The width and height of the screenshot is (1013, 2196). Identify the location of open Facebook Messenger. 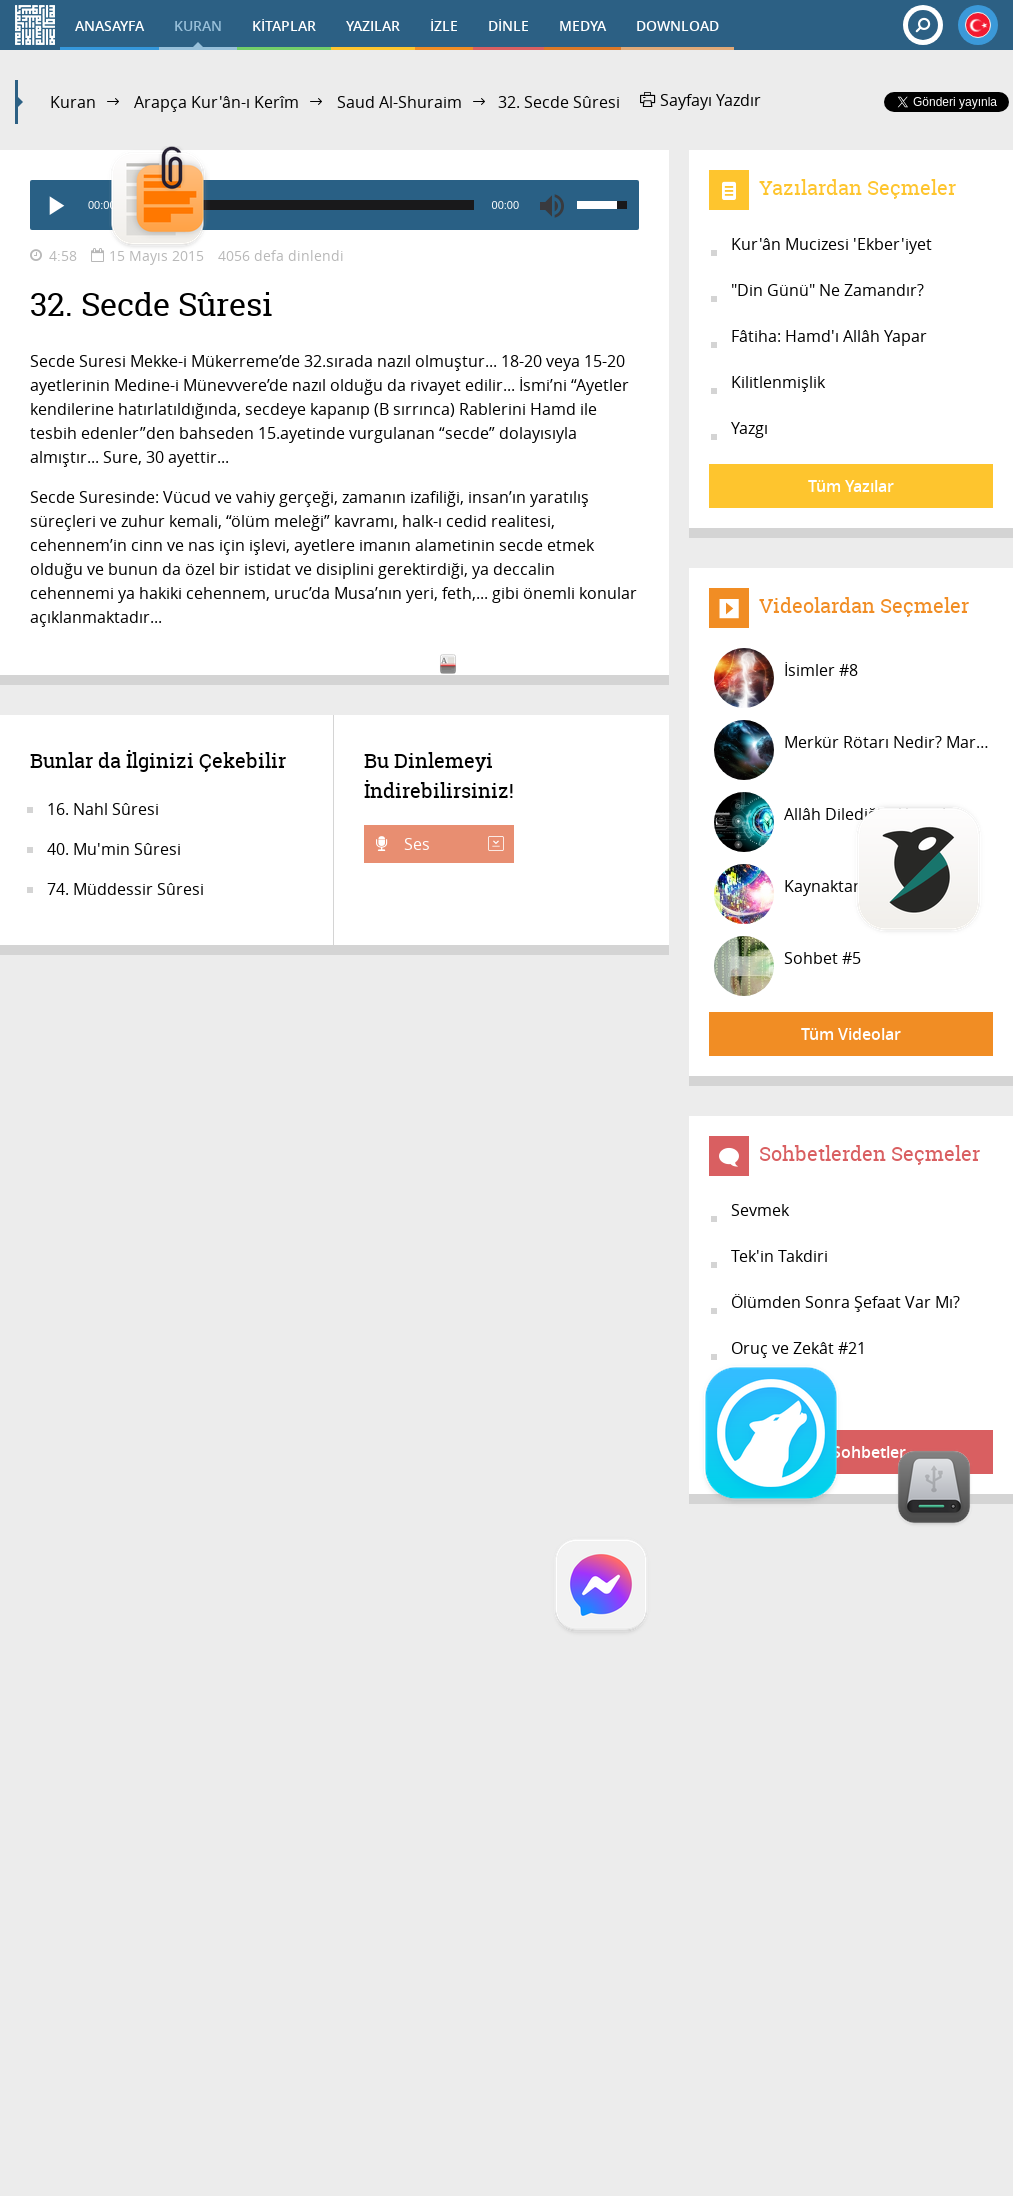
(601, 1585).